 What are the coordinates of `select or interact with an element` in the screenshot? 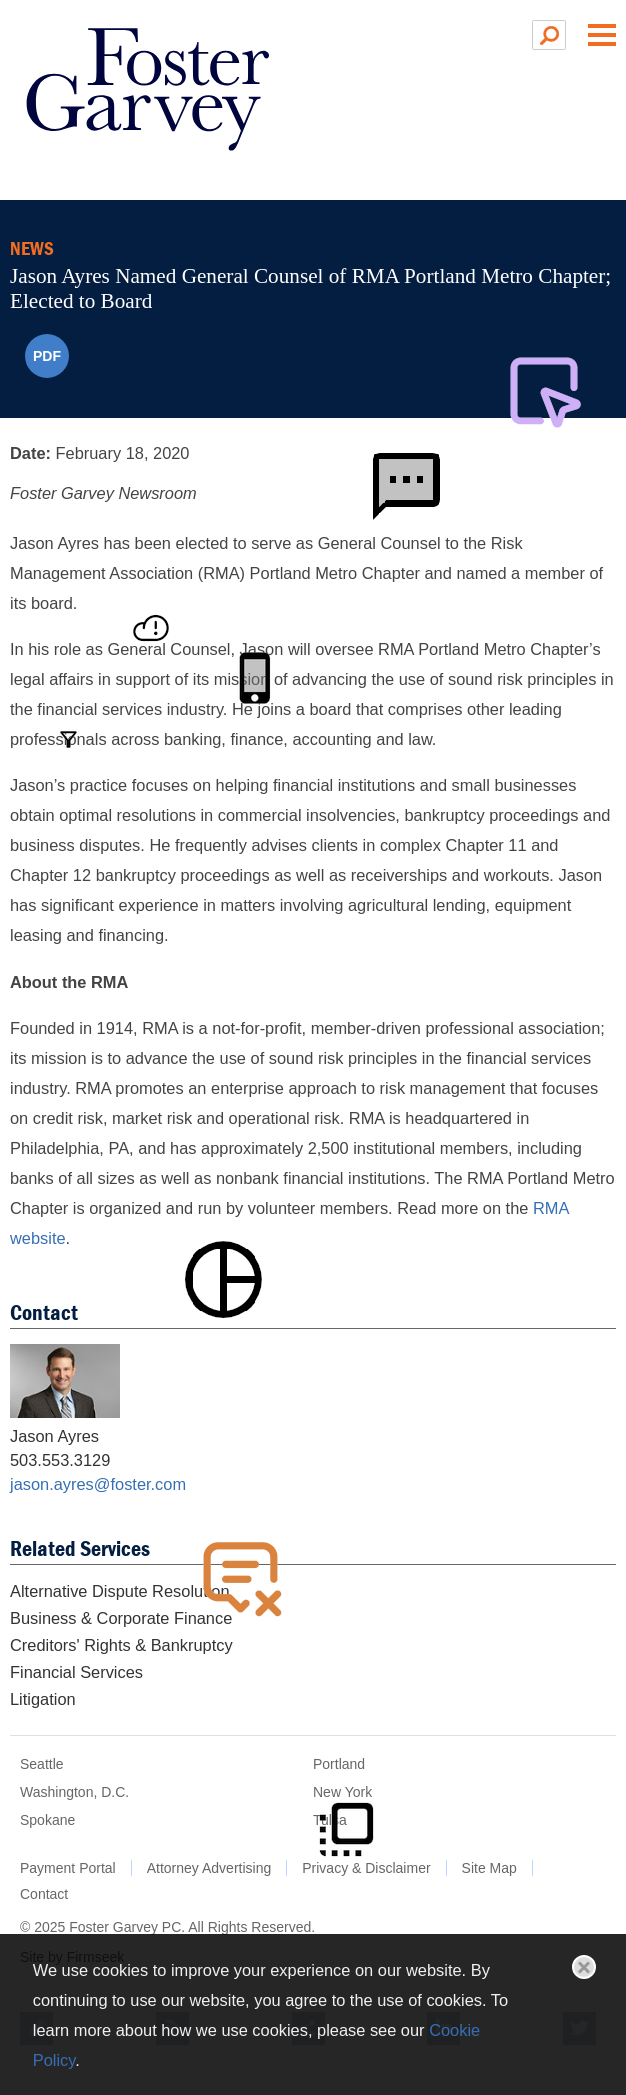 It's located at (544, 391).